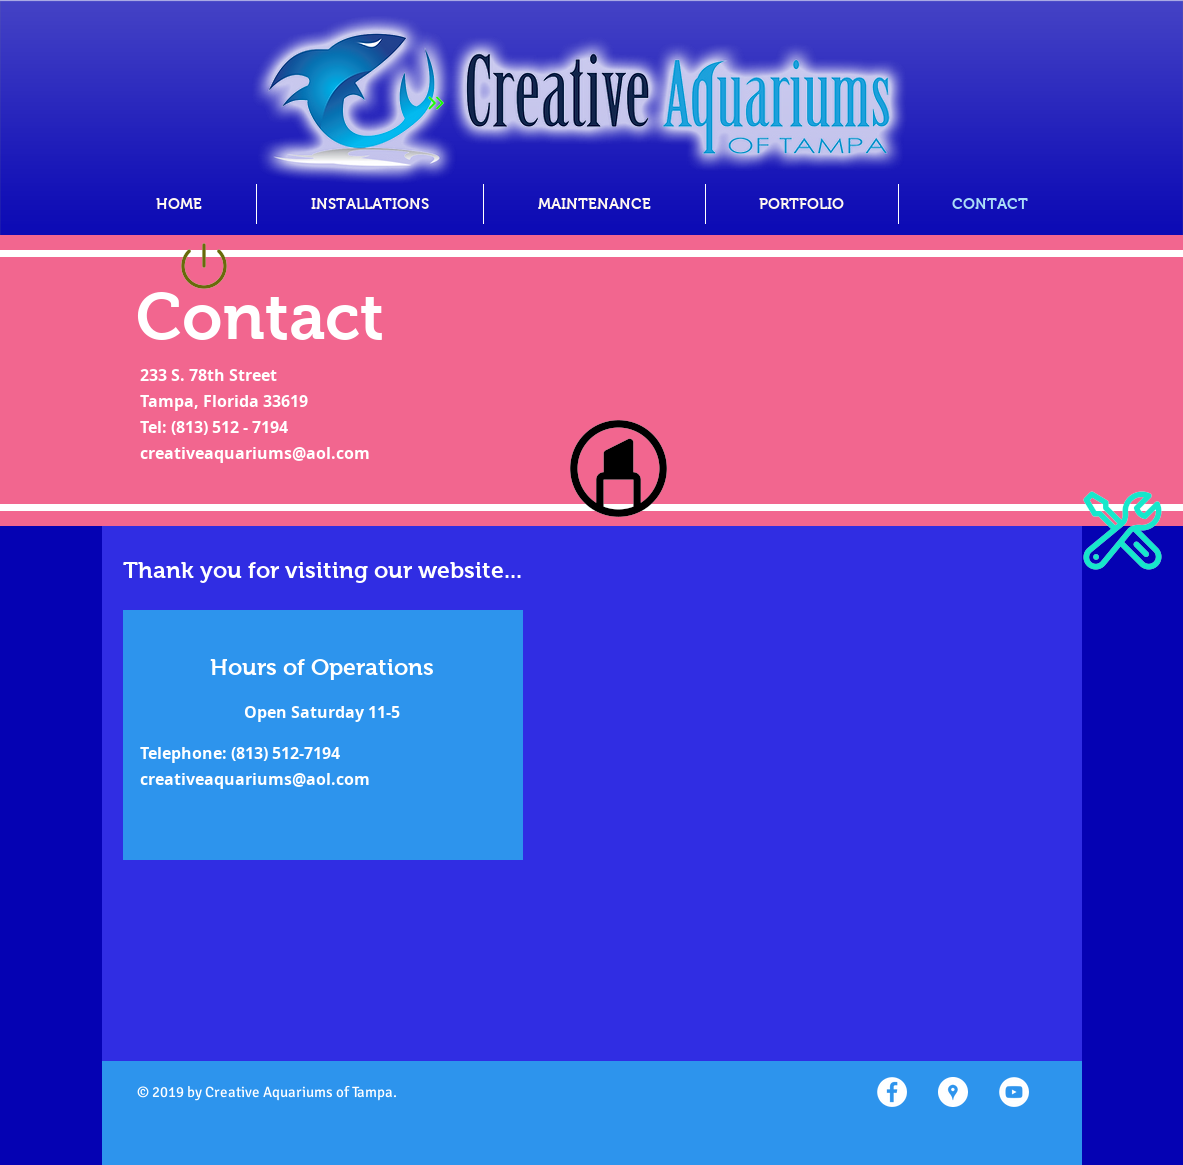  What do you see at coordinates (436, 103) in the screenshot?
I see `skip forward or advance quickly` at bounding box center [436, 103].